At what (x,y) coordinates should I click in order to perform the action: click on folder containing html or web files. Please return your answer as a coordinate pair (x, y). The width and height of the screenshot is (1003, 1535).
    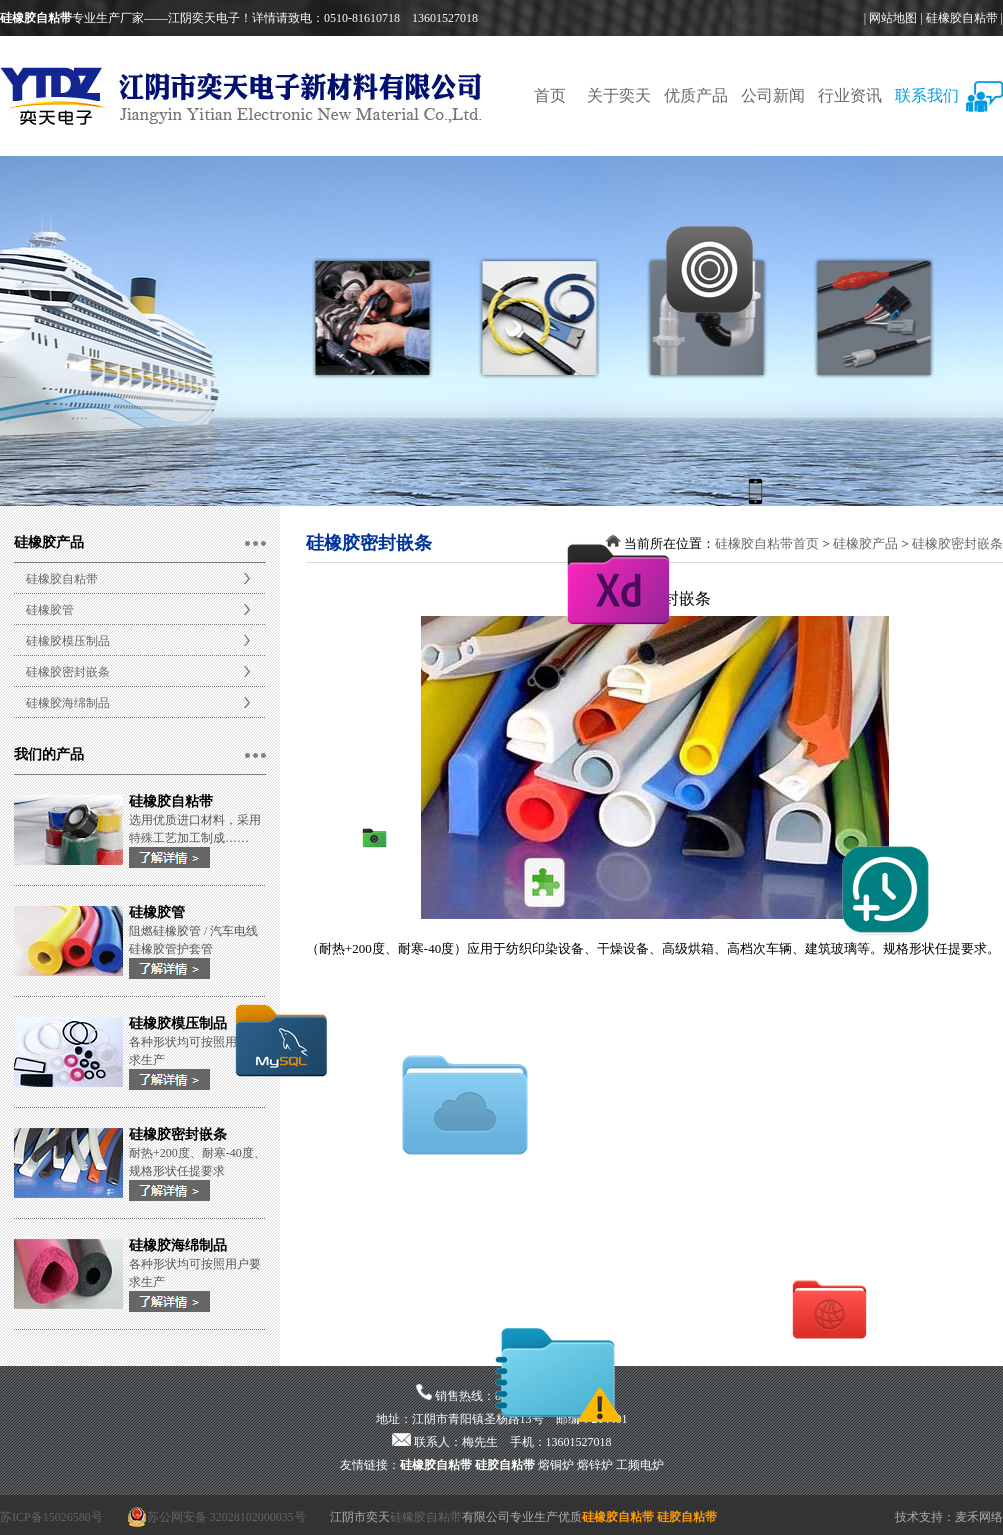
    Looking at the image, I should click on (829, 1309).